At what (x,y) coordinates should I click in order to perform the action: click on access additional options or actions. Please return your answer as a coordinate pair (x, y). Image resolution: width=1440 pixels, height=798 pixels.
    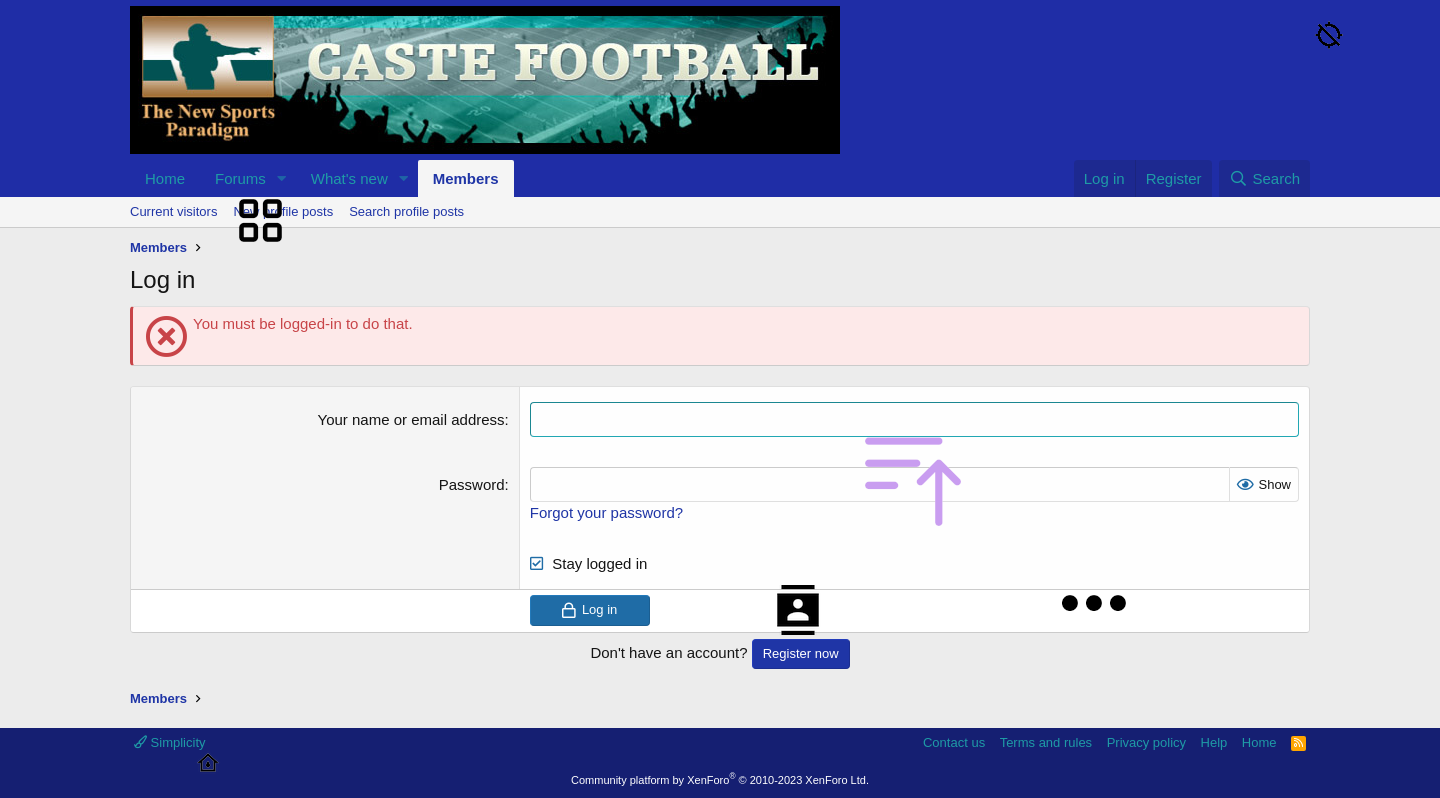
    Looking at the image, I should click on (1094, 603).